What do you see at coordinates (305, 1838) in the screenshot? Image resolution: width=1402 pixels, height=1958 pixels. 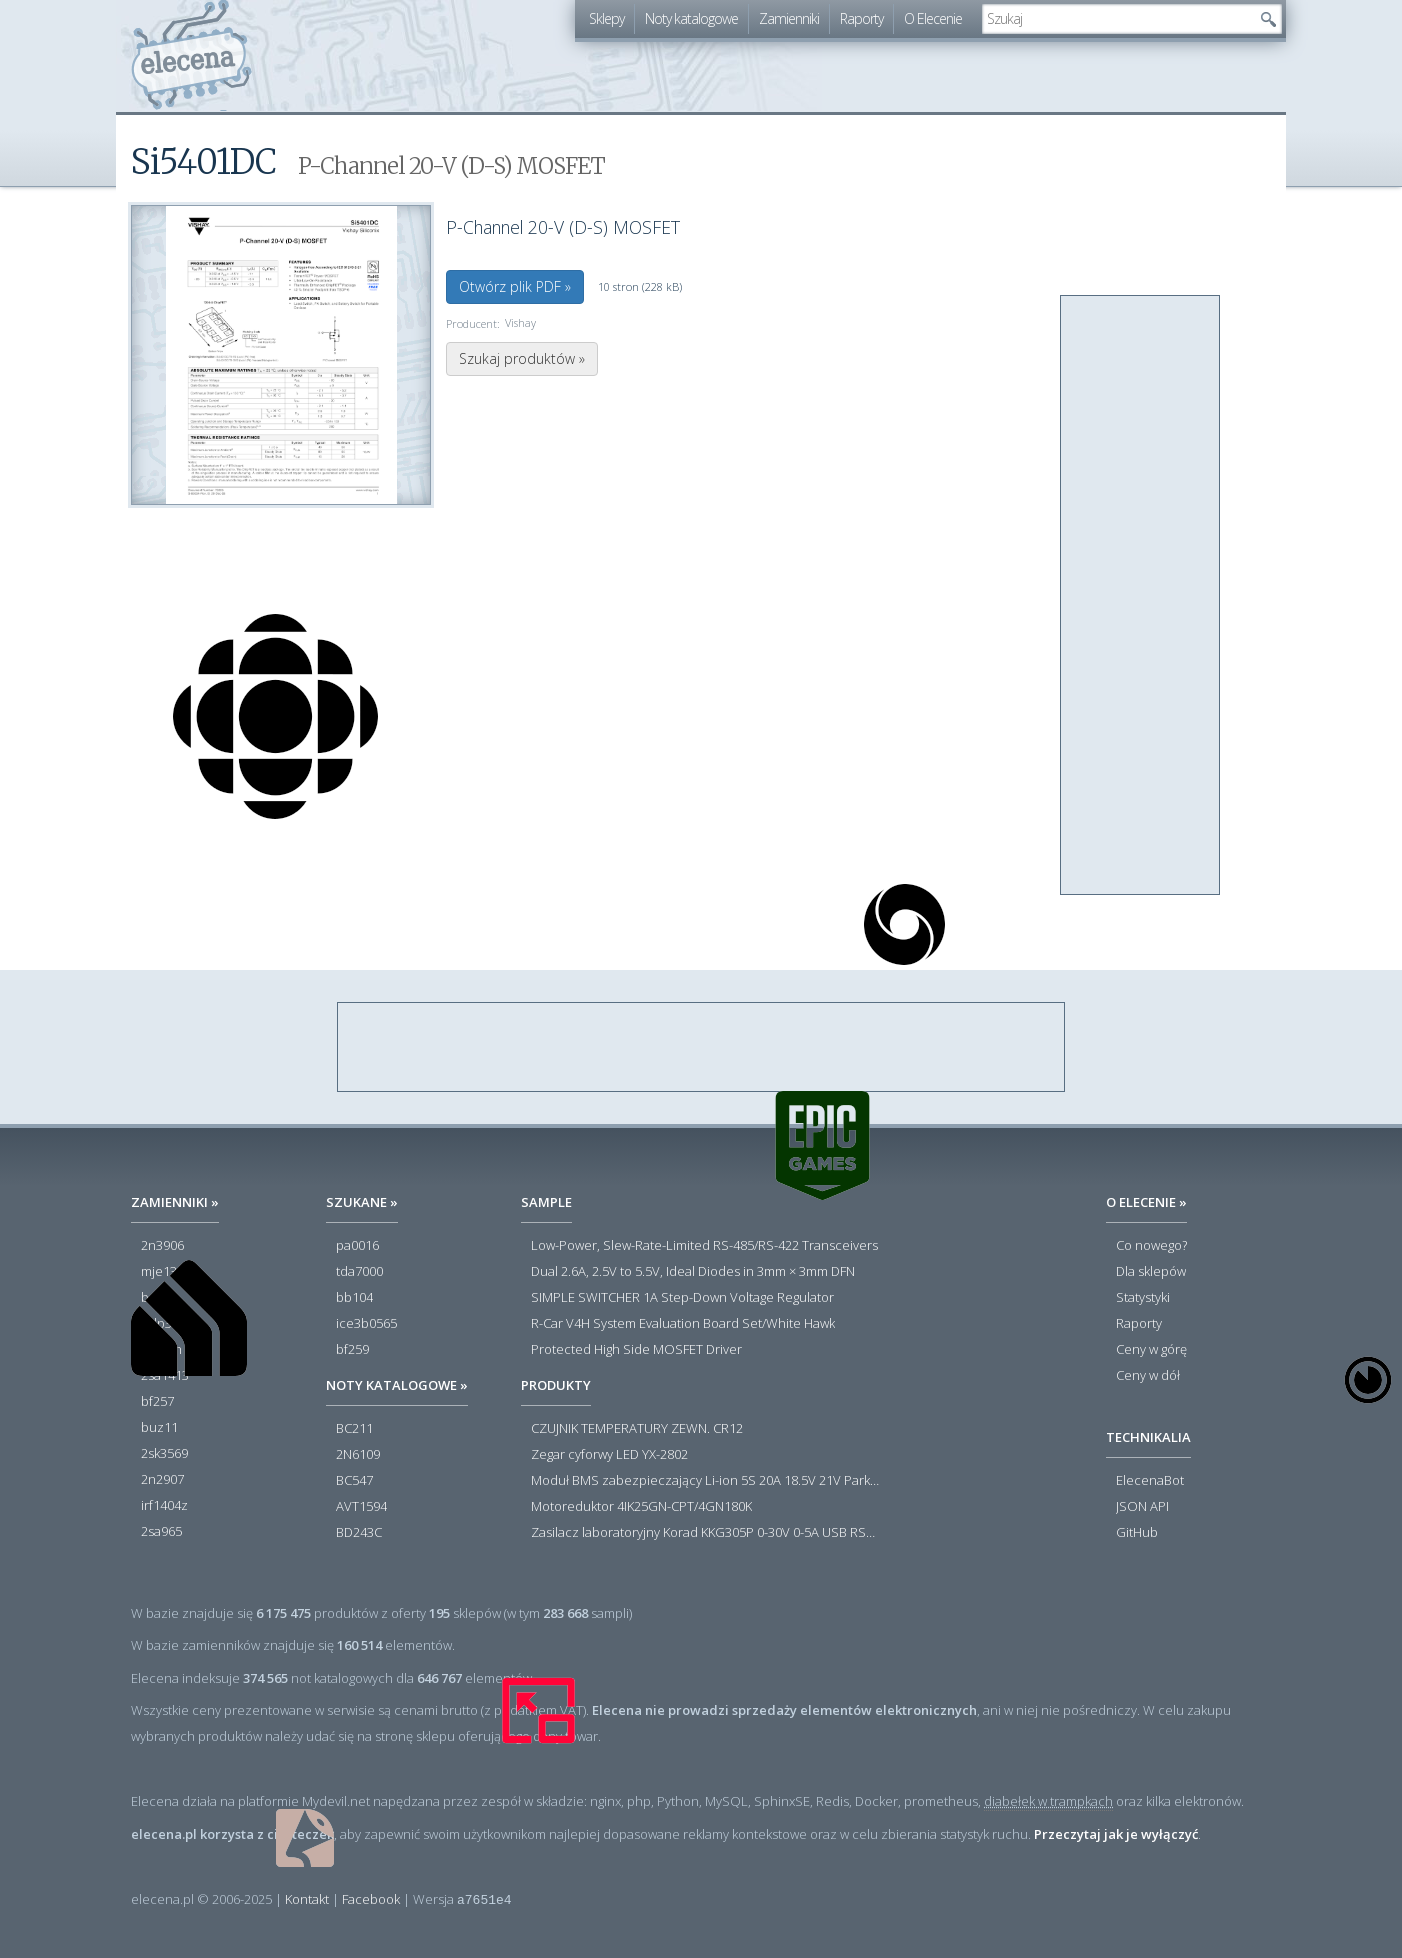 I see `link to sessionize speaker profile` at bounding box center [305, 1838].